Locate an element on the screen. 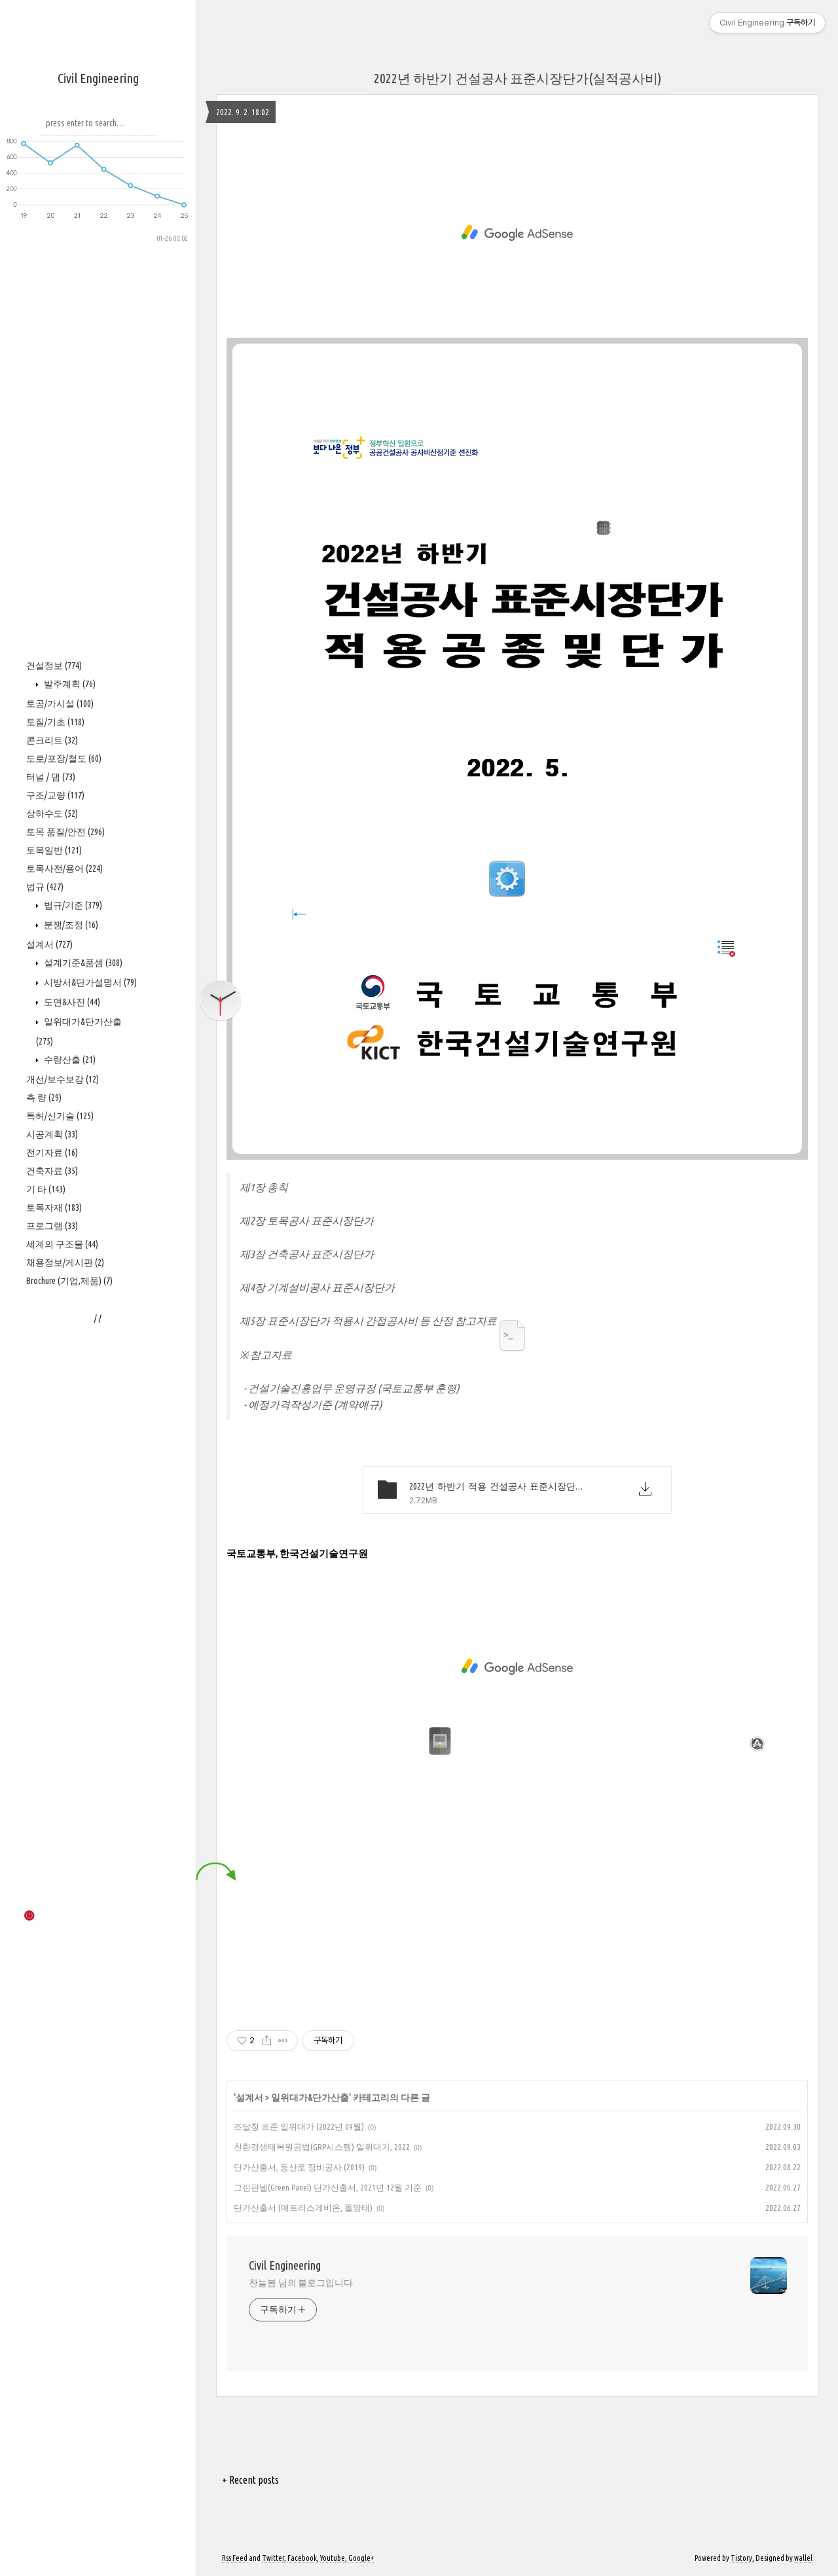 Image resolution: width=838 pixels, height=2576 pixels. access system application settings is located at coordinates (507, 878).